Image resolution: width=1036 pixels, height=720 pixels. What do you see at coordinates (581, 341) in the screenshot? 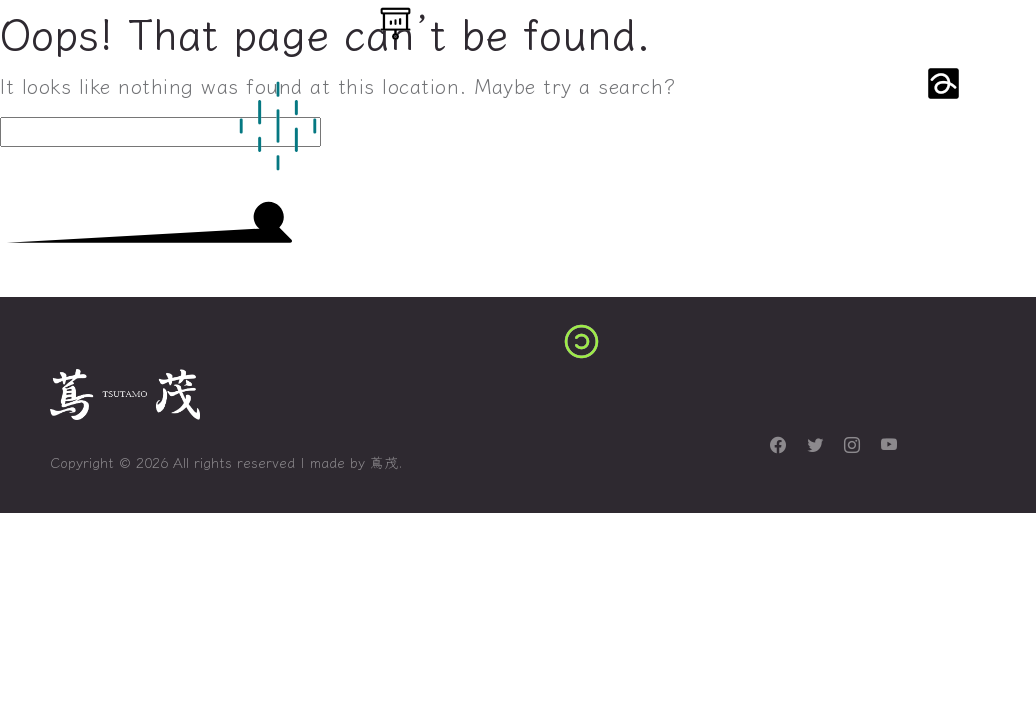
I see `indicates copyleft licensing status` at bounding box center [581, 341].